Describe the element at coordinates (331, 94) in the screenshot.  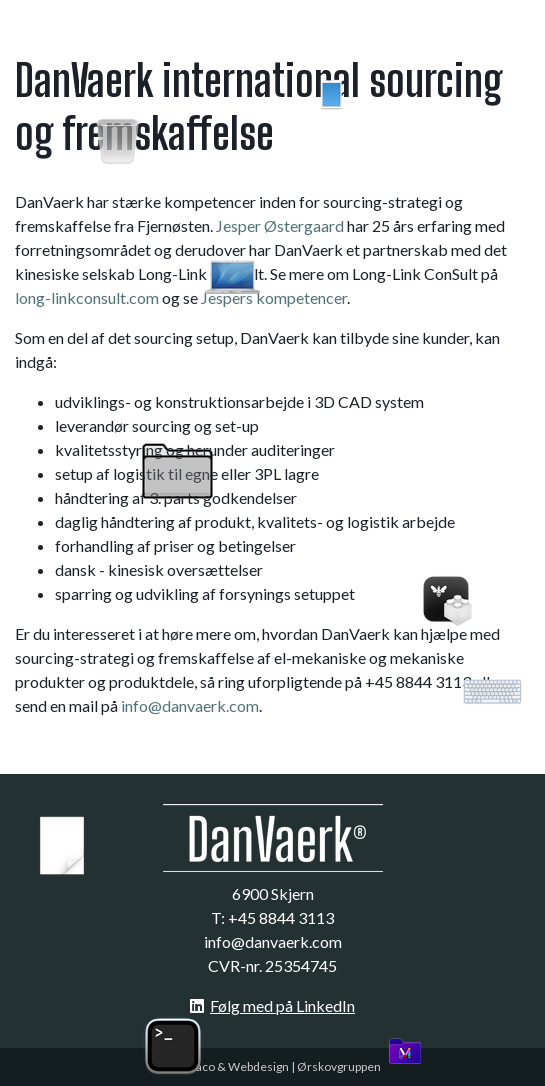
I see `manage connected iPad device` at that location.